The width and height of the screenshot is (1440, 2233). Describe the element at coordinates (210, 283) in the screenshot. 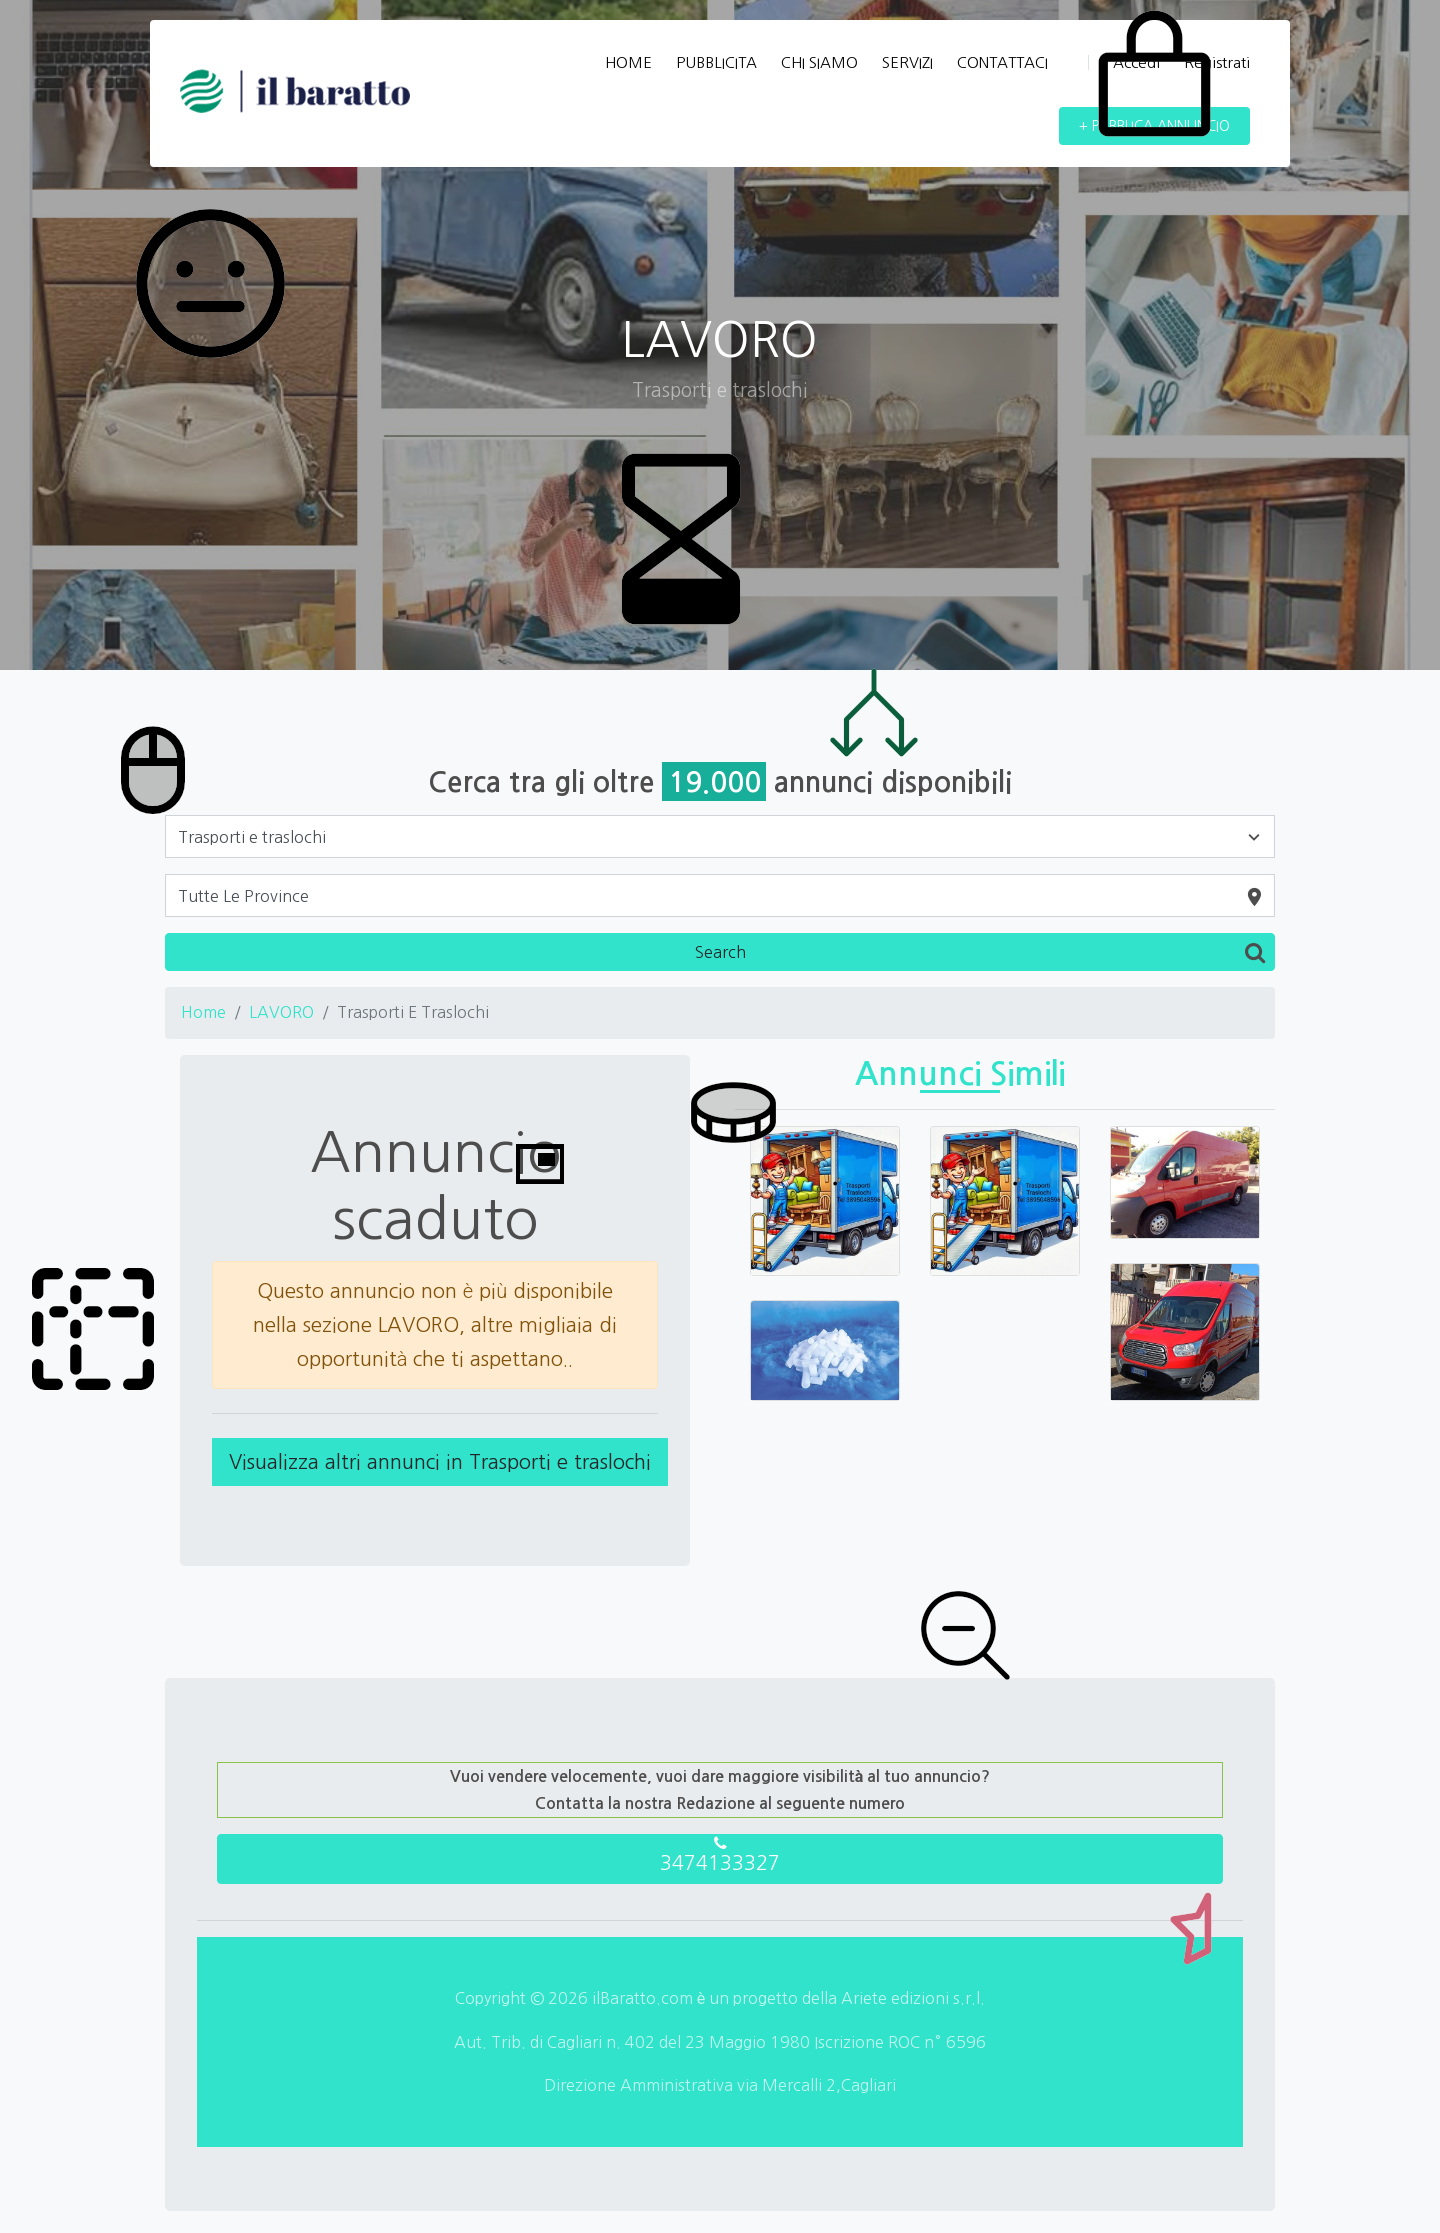

I see `rate experience as neutral or average` at that location.